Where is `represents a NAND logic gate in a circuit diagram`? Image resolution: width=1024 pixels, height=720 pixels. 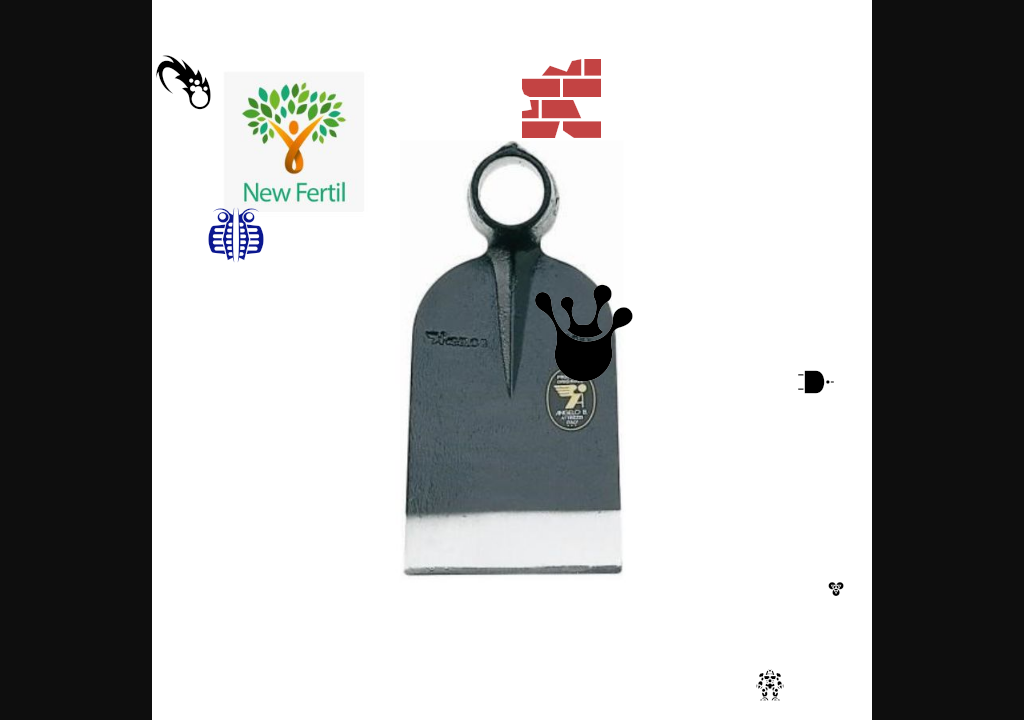 represents a NAND logic gate in a circuit diagram is located at coordinates (816, 382).